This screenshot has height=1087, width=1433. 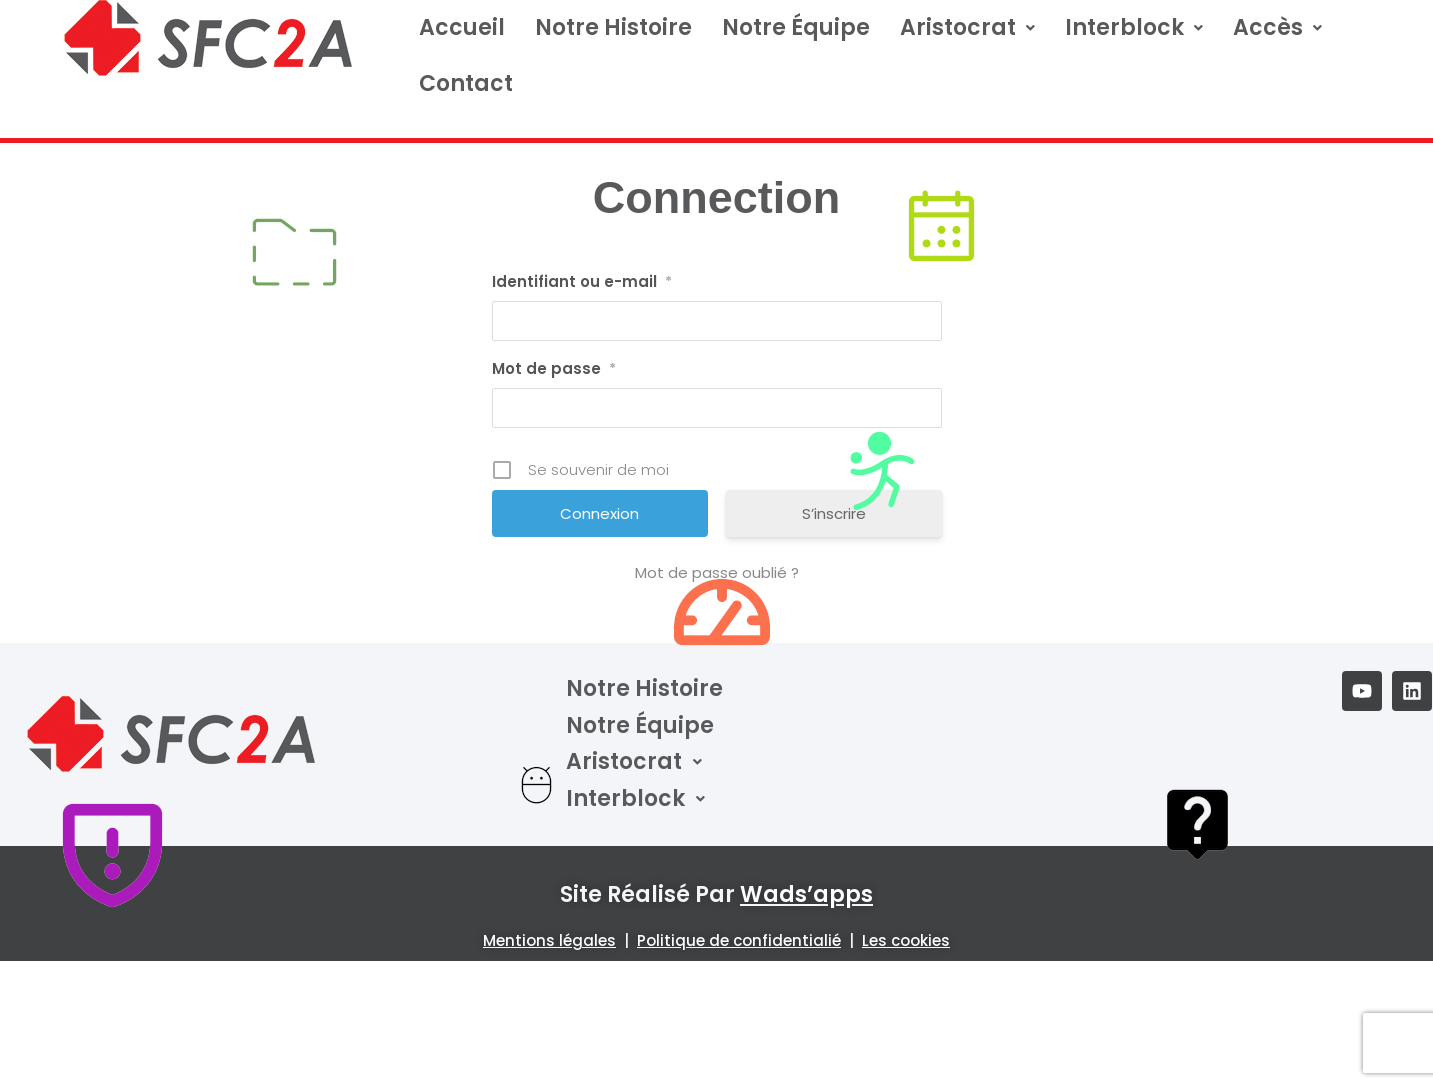 I want to click on view calendar events, so click(x=941, y=228).